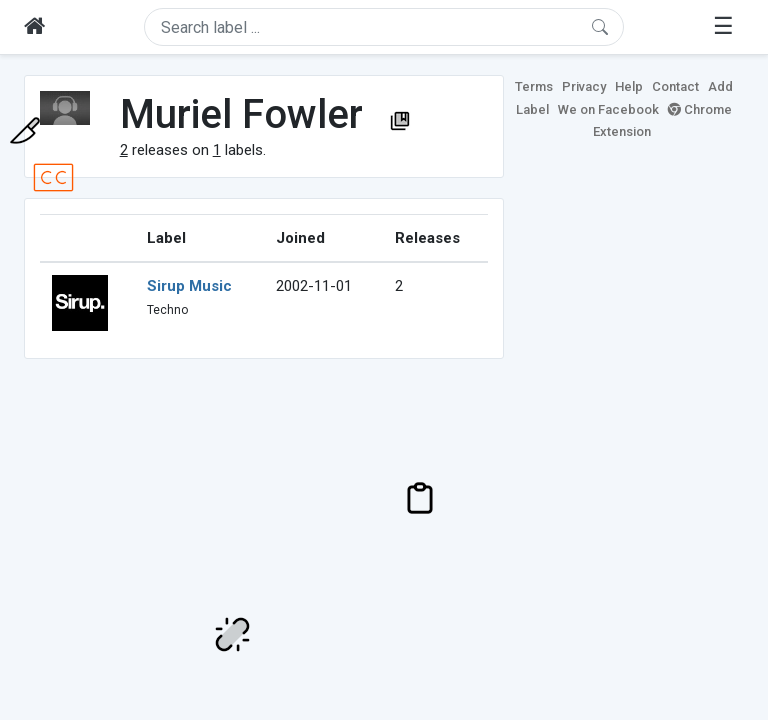 The image size is (768, 720). Describe the element at coordinates (232, 634) in the screenshot. I see `disconnect or unlink connected items` at that location.